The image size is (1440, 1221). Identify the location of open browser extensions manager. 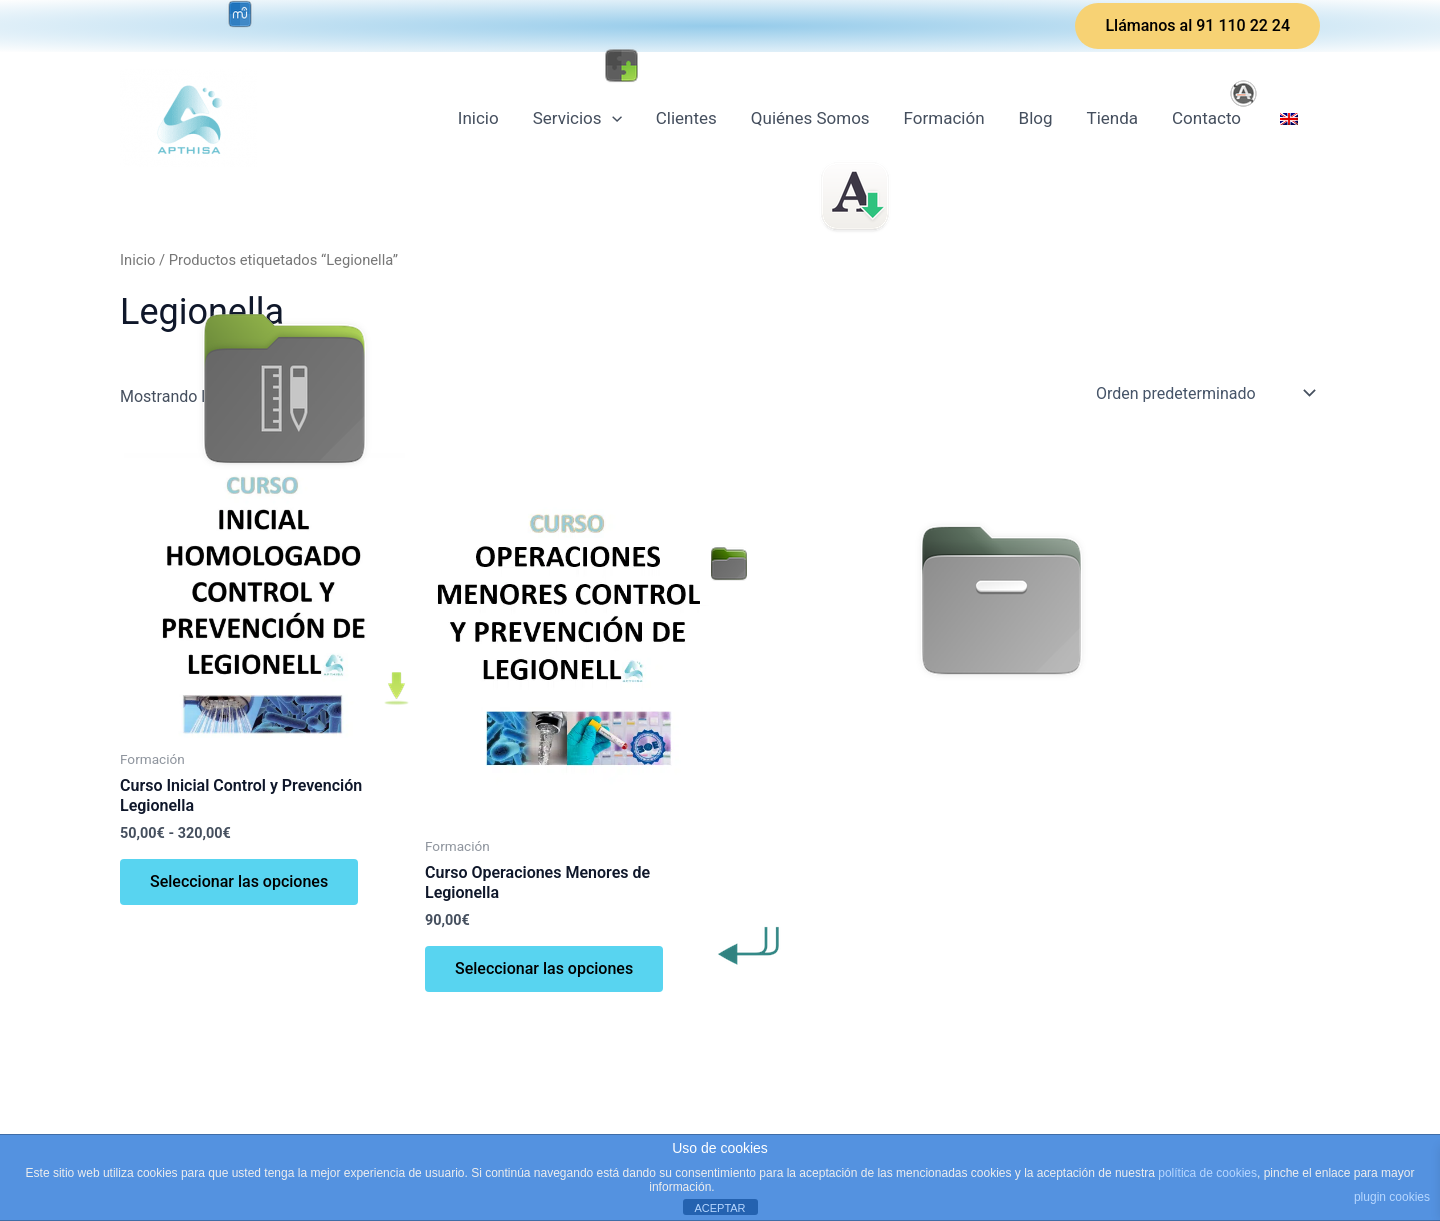
(621, 65).